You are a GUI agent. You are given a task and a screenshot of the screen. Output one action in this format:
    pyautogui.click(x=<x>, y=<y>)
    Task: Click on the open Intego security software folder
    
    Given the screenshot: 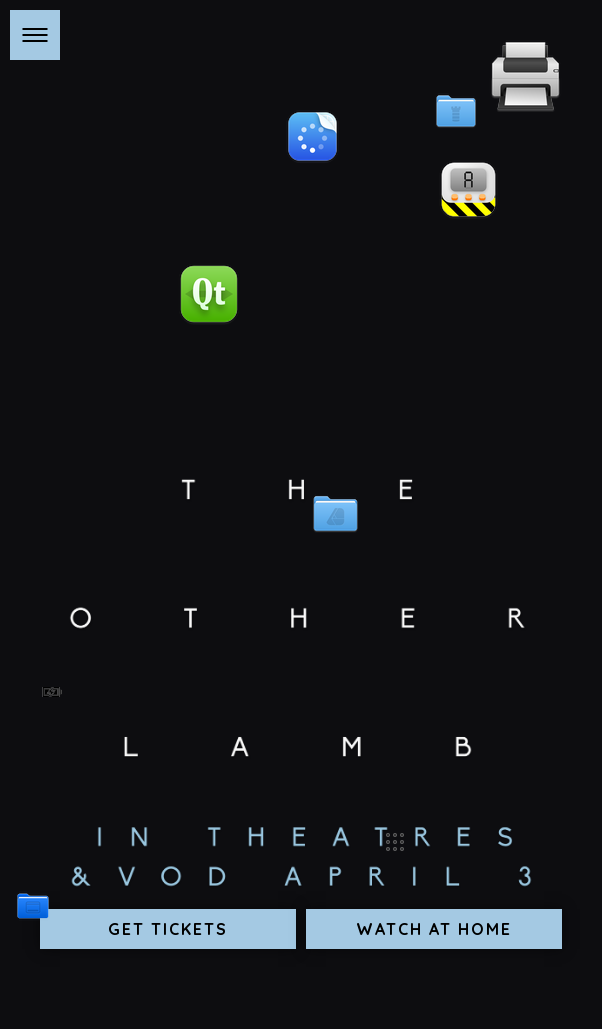 What is the action you would take?
    pyautogui.click(x=456, y=111)
    